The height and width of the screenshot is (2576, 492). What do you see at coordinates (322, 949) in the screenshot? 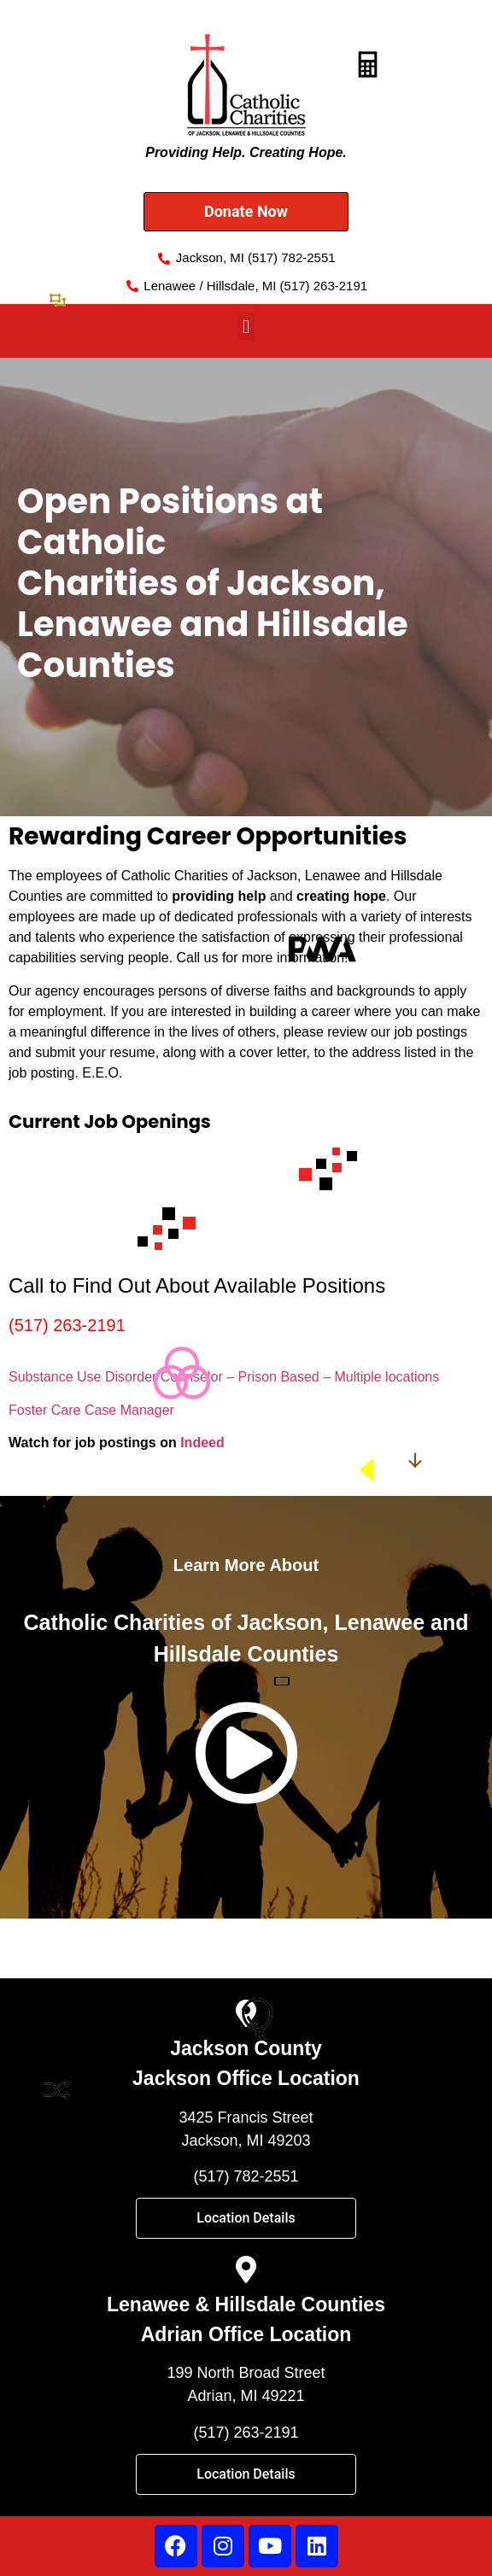
I see `progressive web app logo` at bounding box center [322, 949].